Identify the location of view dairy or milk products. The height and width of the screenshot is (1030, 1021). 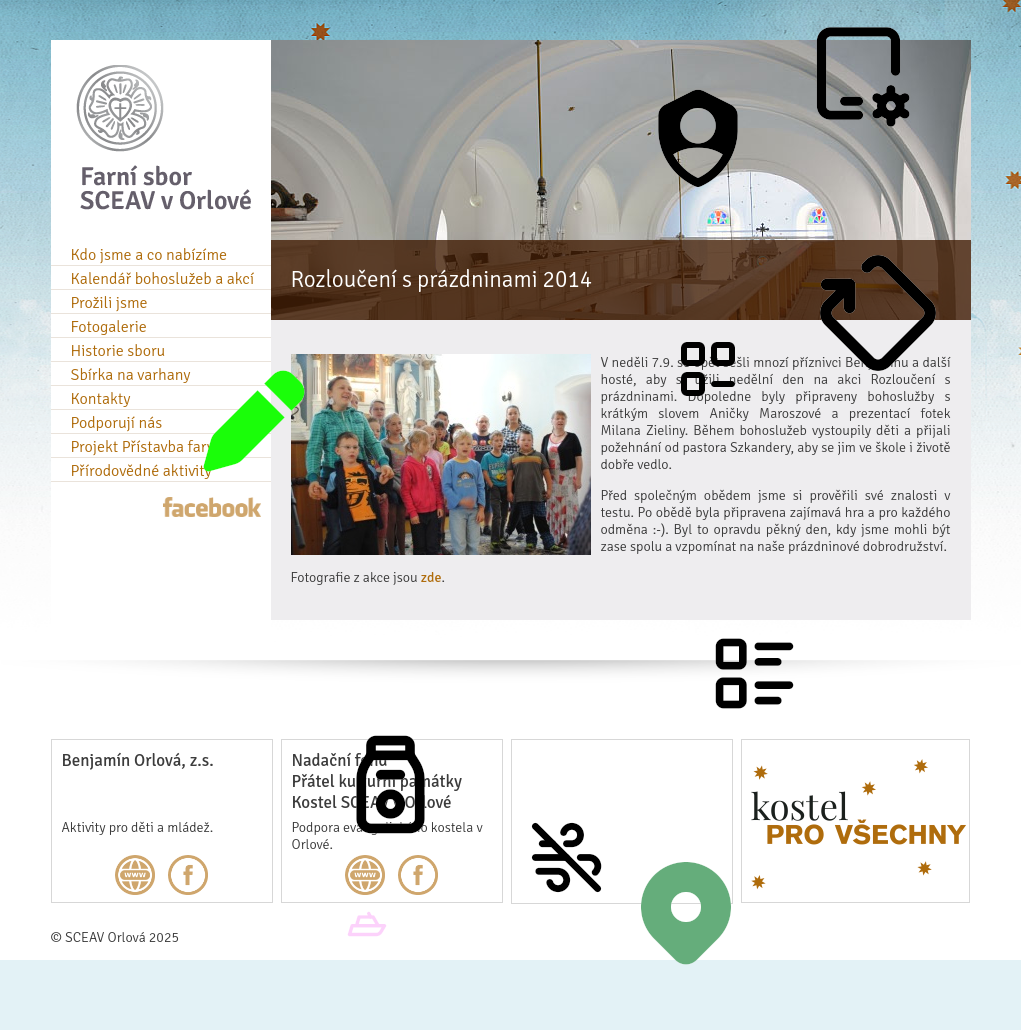
(390, 784).